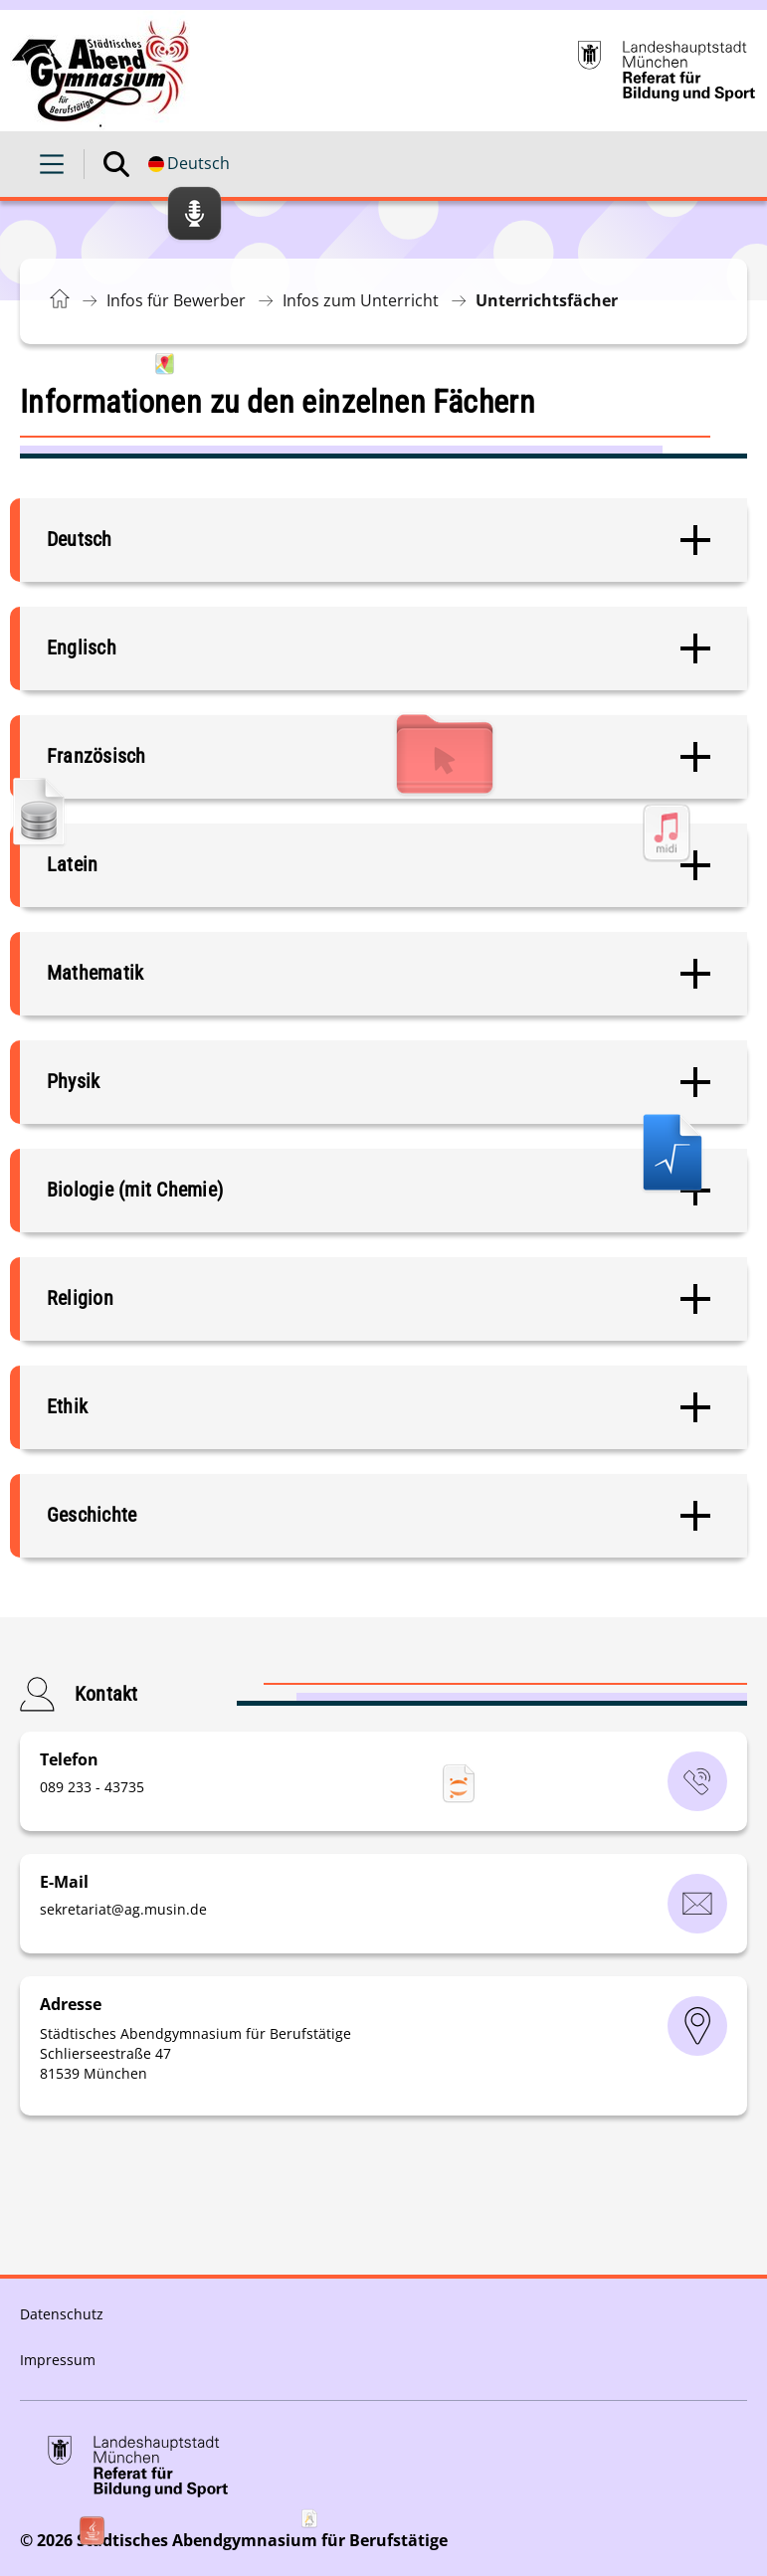 This screenshot has width=767, height=2576. Describe the element at coordinates (39, 813) in the screenshot. I see `open an sql database file` at that location.